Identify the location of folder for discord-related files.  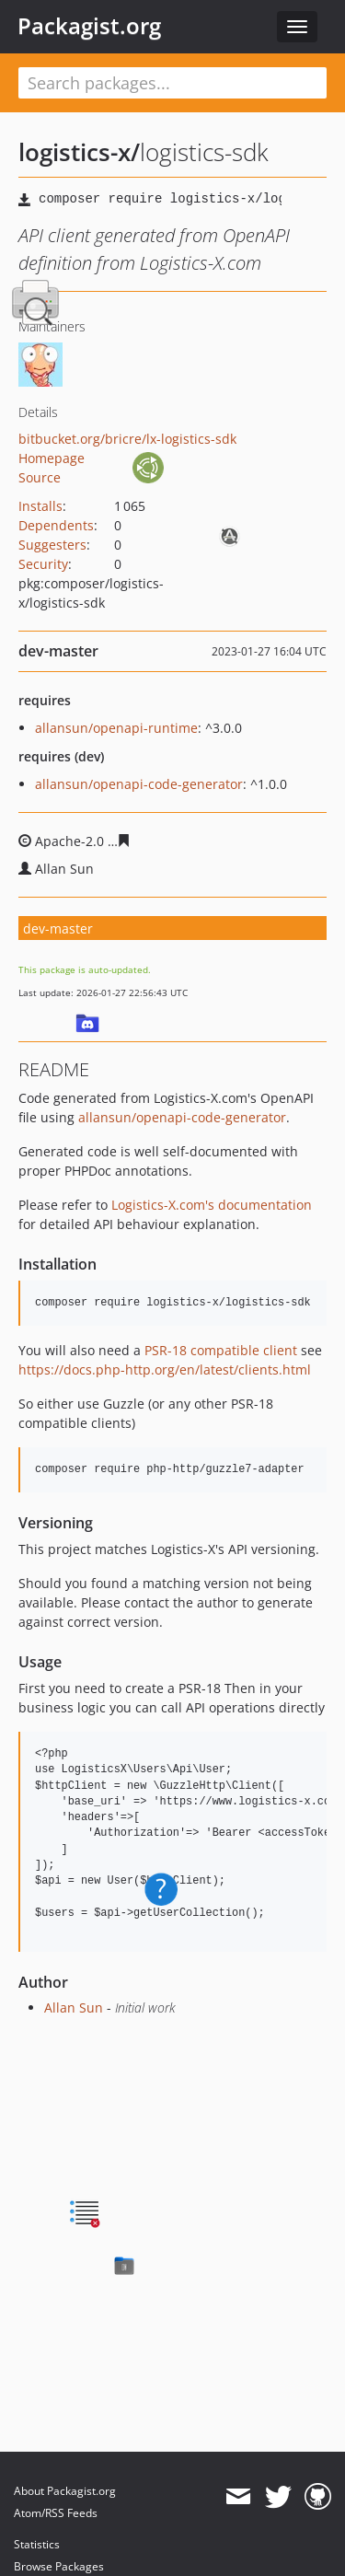
(87, 1024).